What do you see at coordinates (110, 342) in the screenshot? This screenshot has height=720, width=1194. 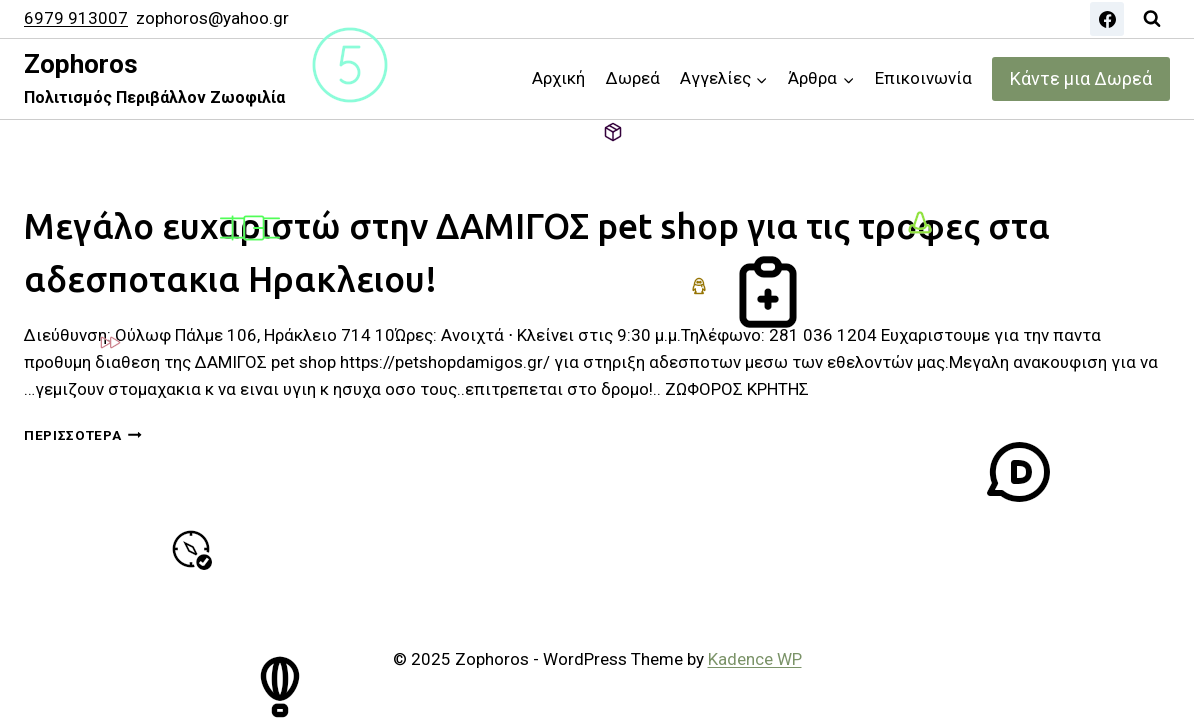 I see `skip to the next track` at bounding box center [110, 342].